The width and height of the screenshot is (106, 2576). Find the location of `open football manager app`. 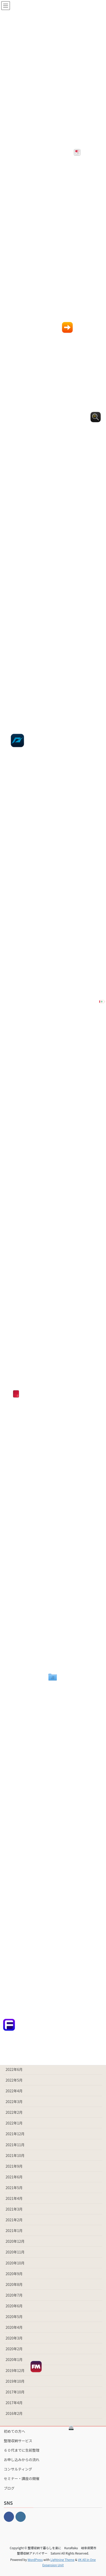

open football manager app is located at coordinates (36, 2367).